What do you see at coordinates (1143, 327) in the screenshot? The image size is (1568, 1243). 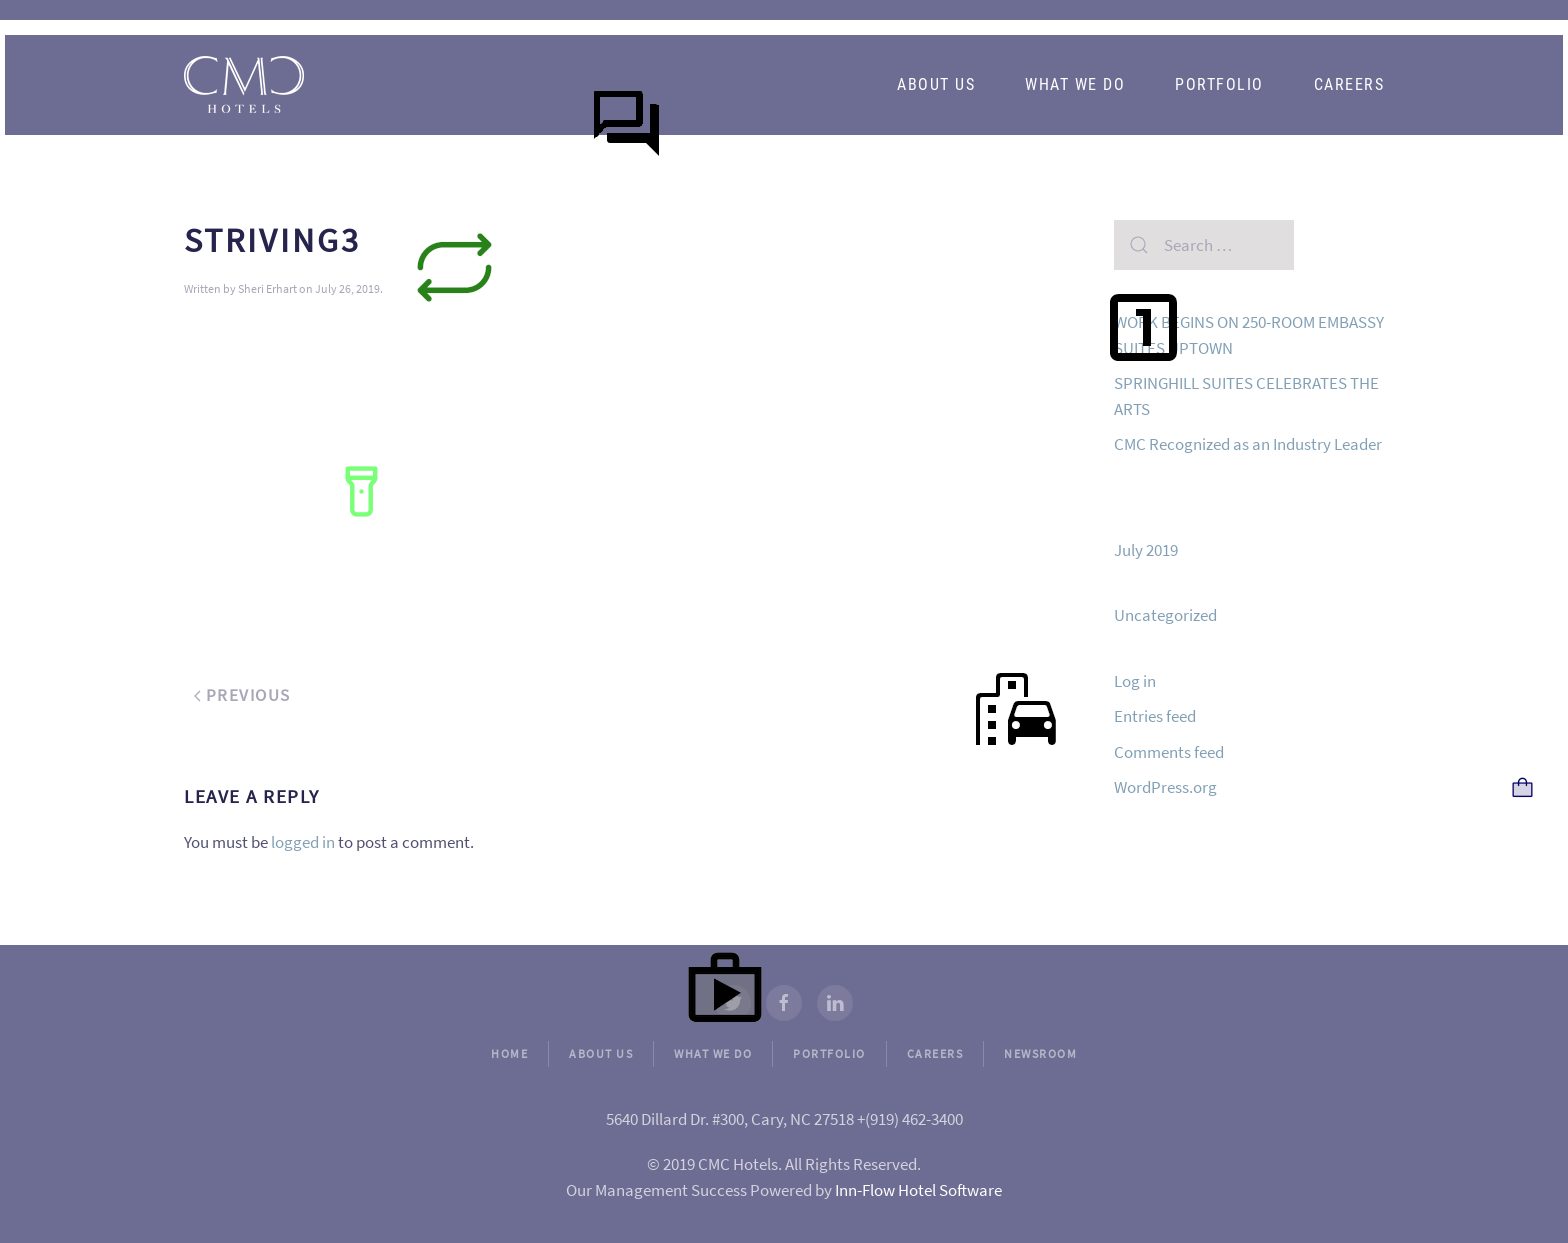 I see `select option one or first choice` at bounding box center [1143, 327].